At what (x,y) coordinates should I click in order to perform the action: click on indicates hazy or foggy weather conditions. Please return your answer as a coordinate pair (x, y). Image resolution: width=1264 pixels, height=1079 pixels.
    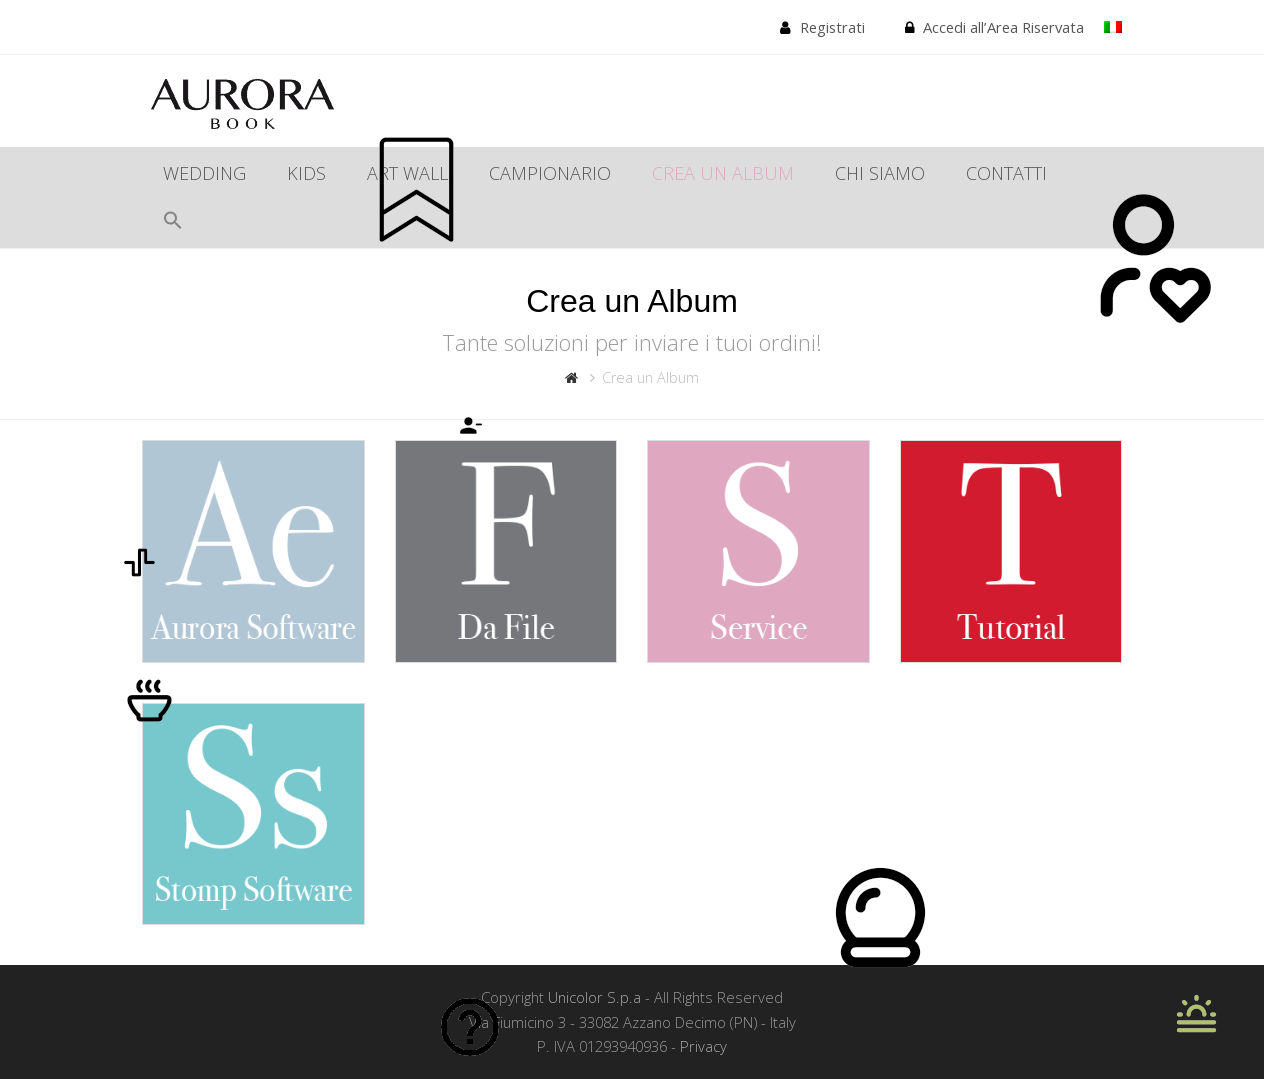
    Looking at the image, I should click on (1196, 1014).